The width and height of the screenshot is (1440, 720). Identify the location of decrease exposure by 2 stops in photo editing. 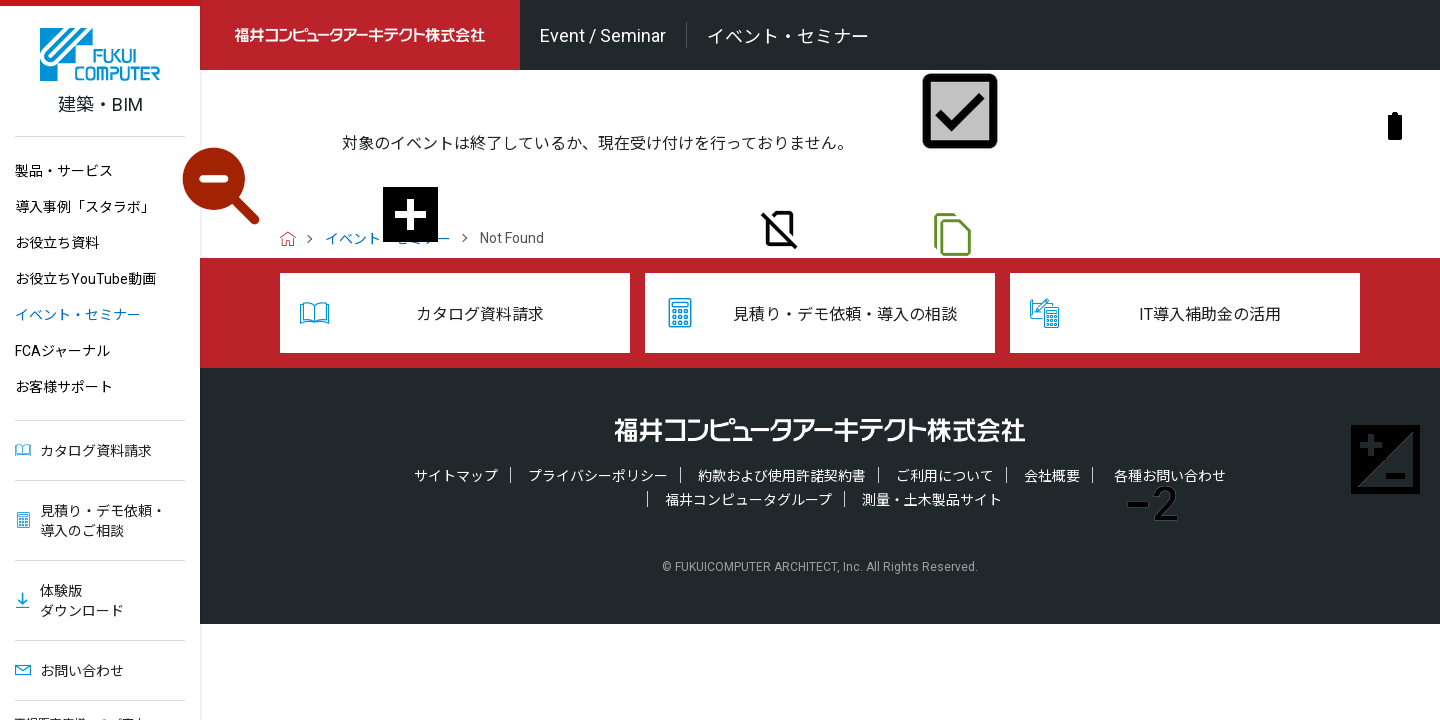
(1153, 504).